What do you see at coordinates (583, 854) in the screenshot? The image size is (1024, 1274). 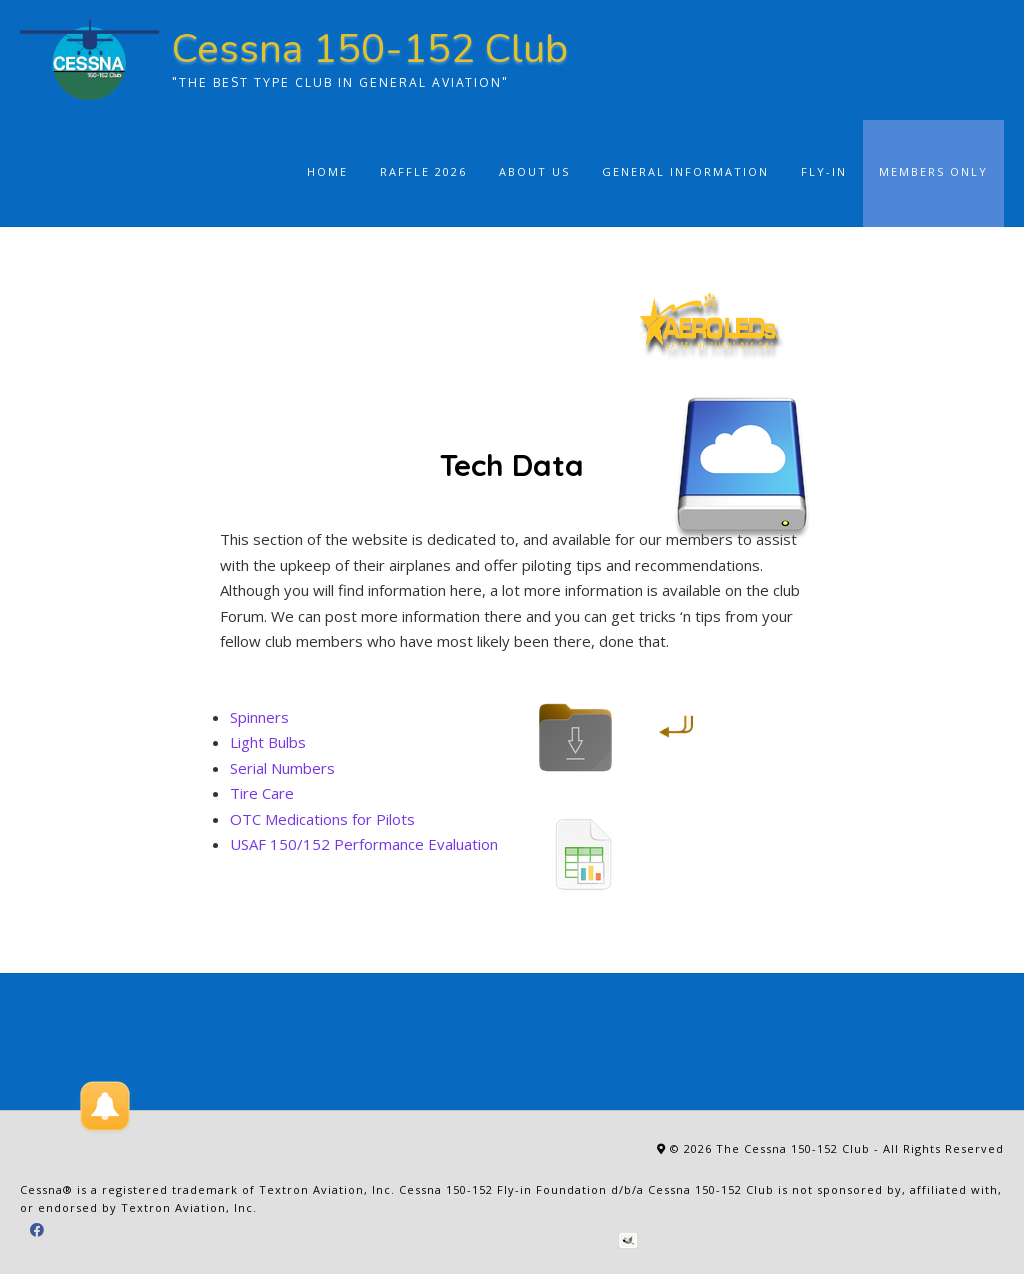 I see `open a spreadsheet file` at bounding box center [583, 854].